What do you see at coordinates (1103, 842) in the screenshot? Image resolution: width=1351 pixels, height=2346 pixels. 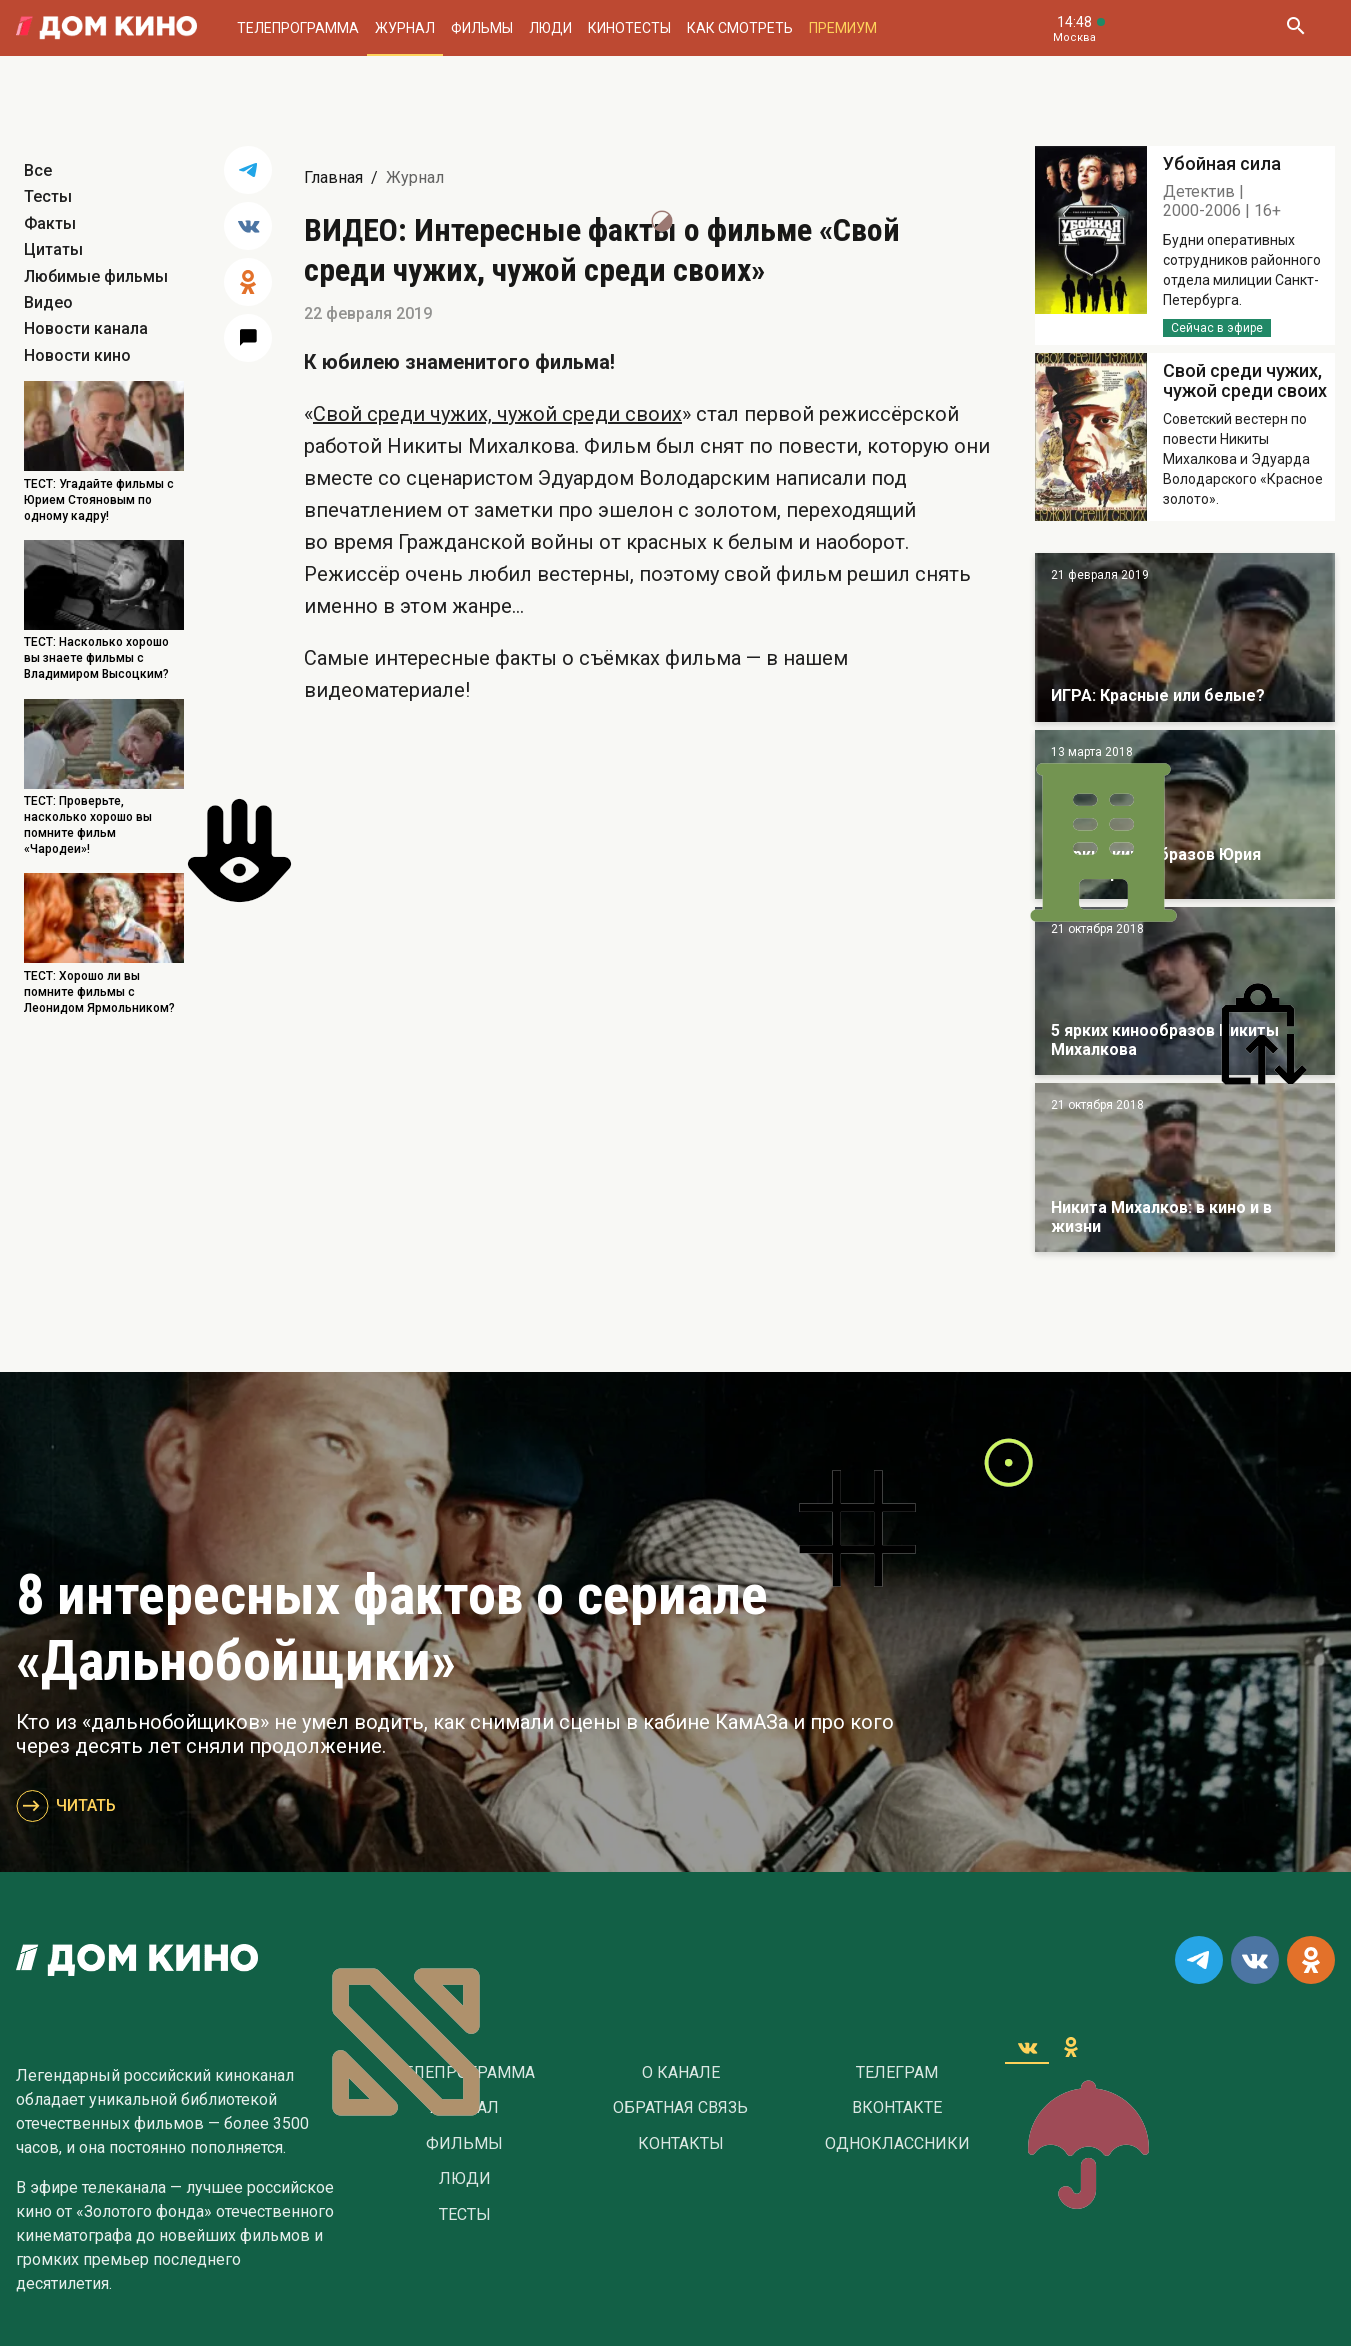 I see `view office or workplace information` at bounding box center [1103, 842].